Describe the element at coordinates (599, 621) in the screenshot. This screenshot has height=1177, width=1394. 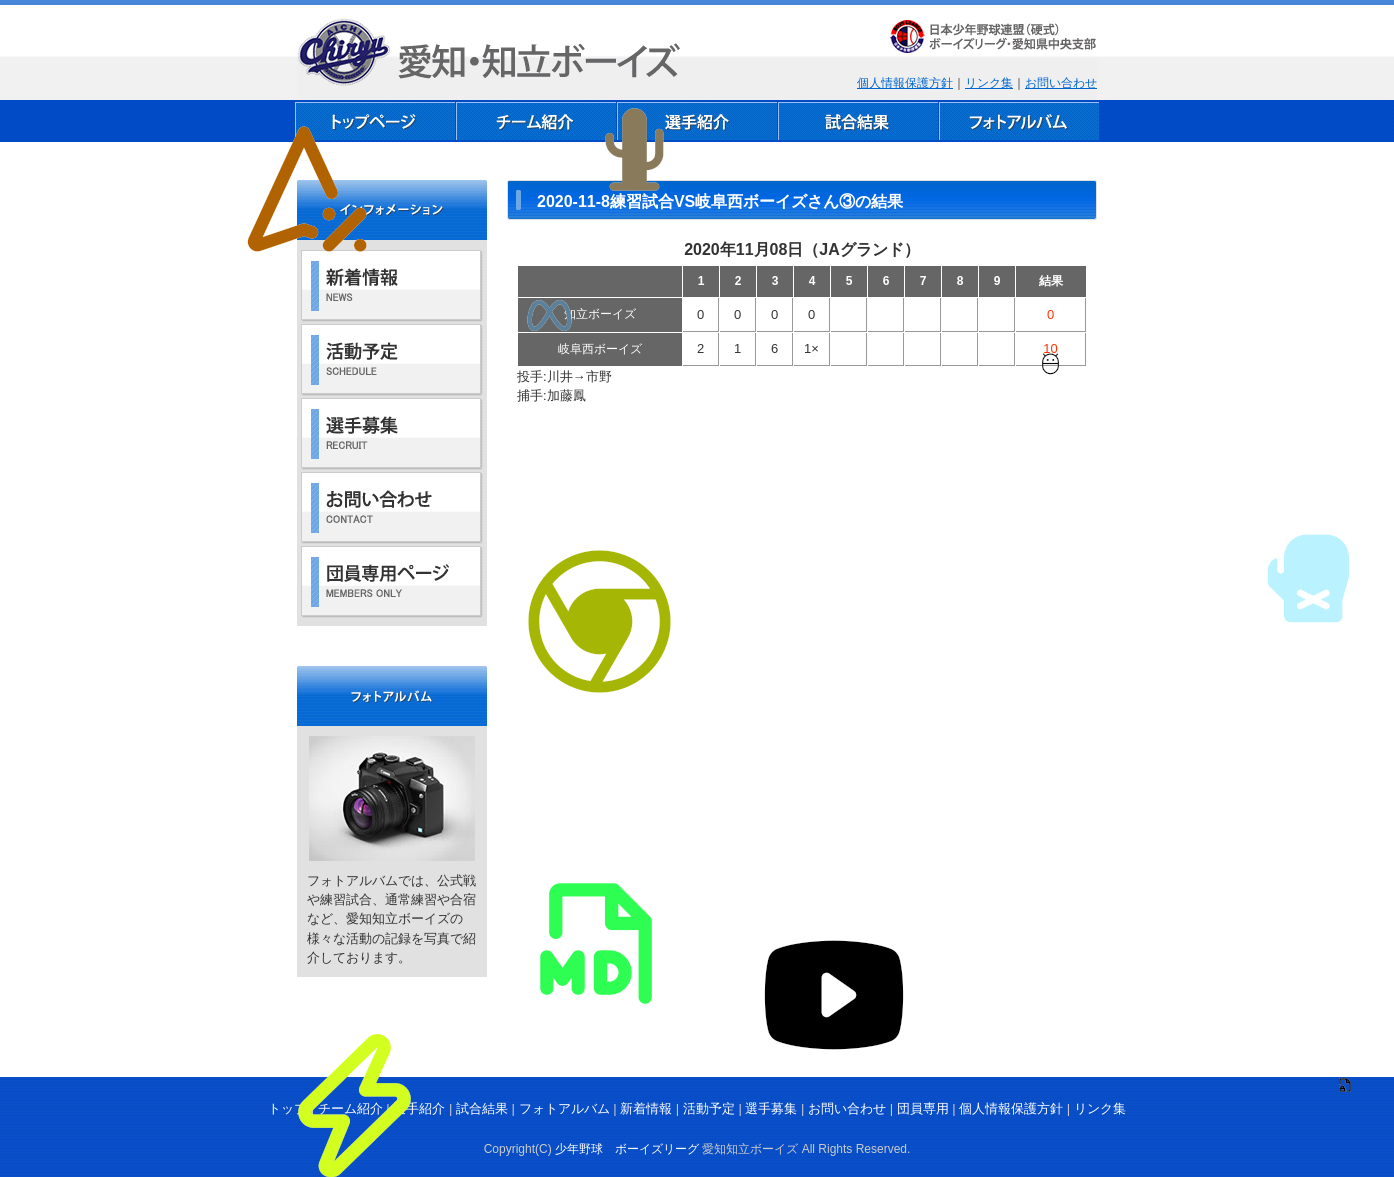
I see `open Google Chrome browser` at that location.